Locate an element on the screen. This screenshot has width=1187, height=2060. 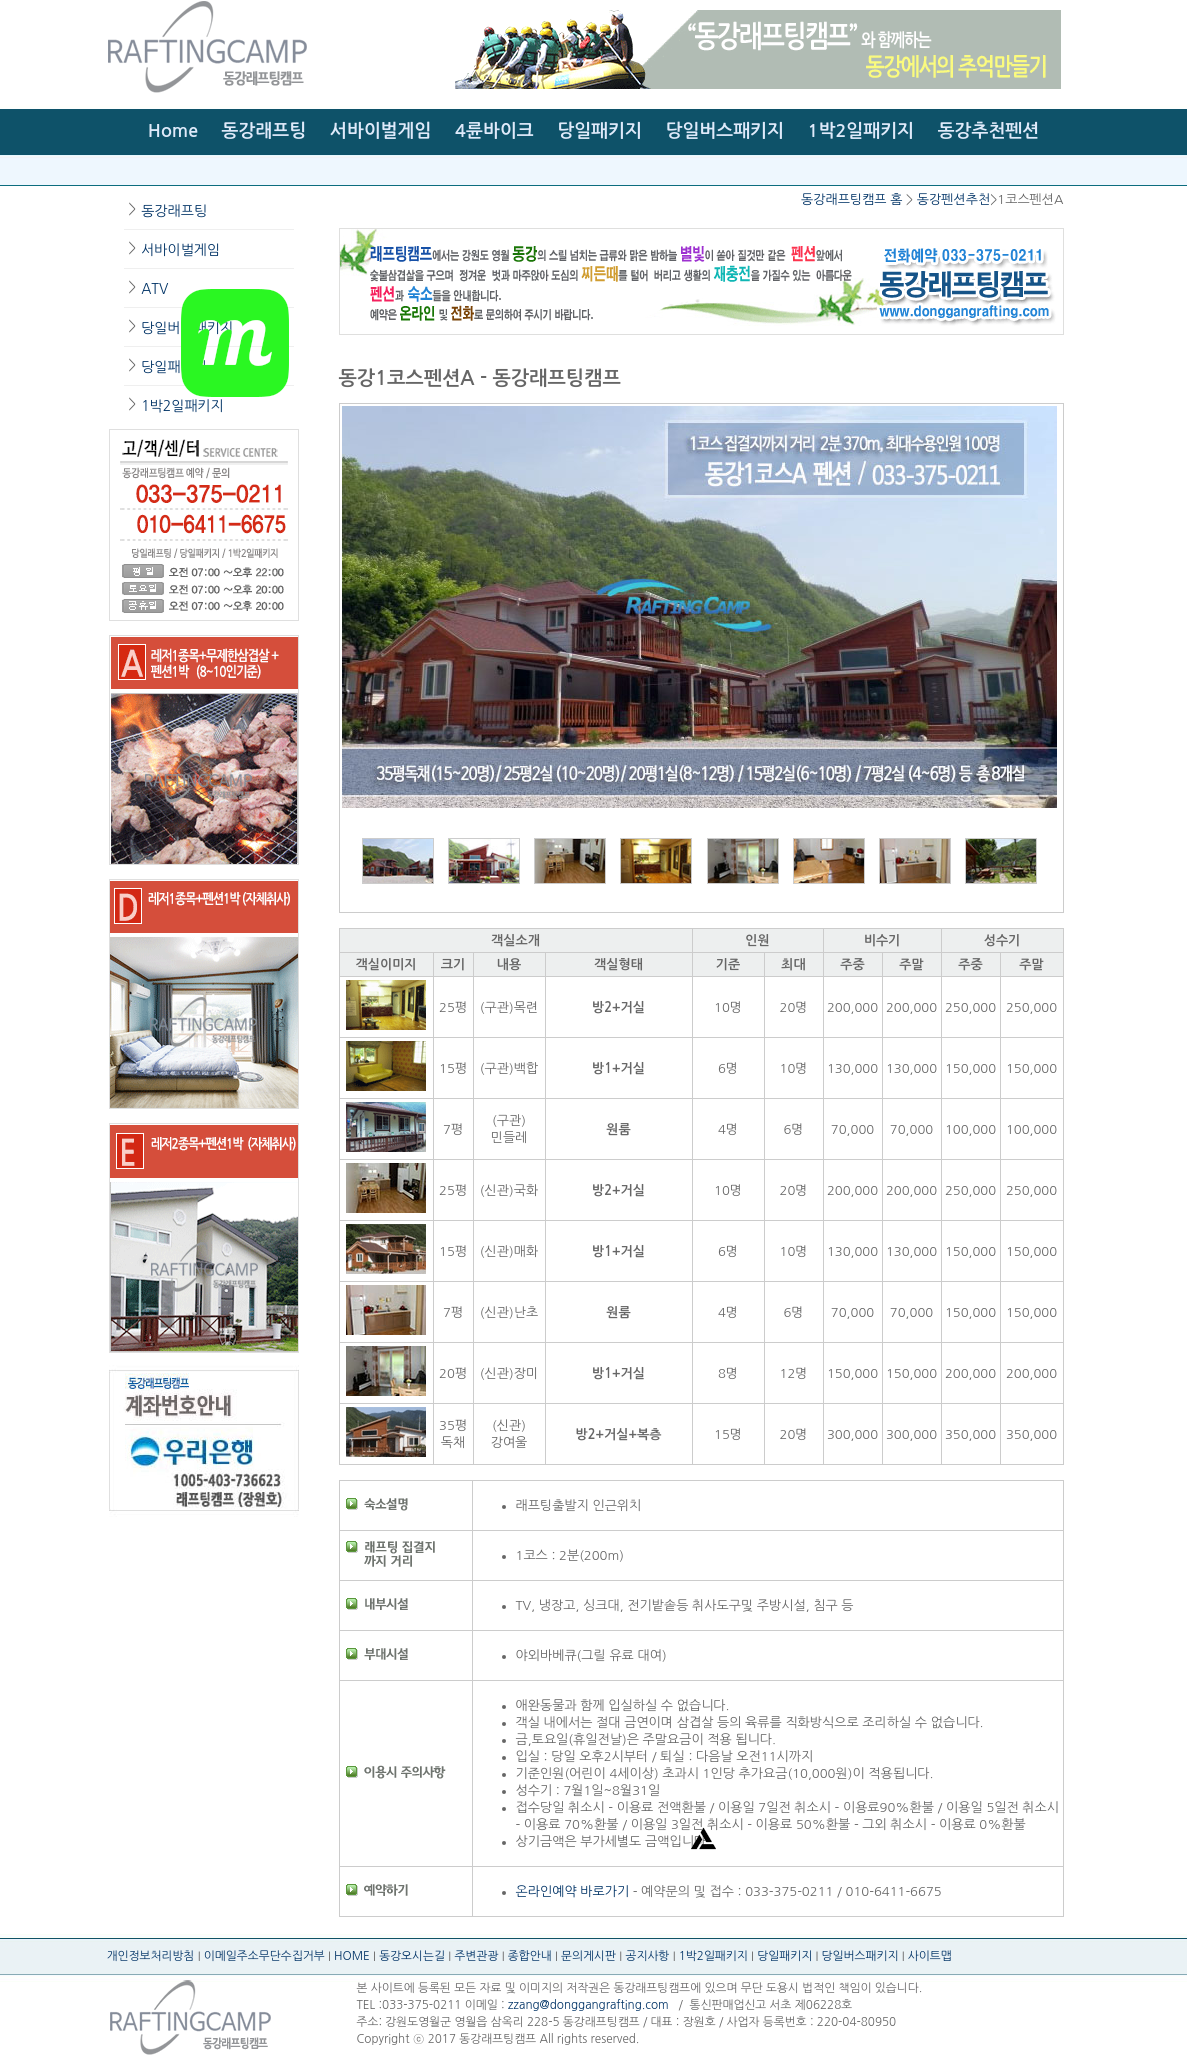
open moqups wireframing and prototyping tool is located at coordinates (235, 343).